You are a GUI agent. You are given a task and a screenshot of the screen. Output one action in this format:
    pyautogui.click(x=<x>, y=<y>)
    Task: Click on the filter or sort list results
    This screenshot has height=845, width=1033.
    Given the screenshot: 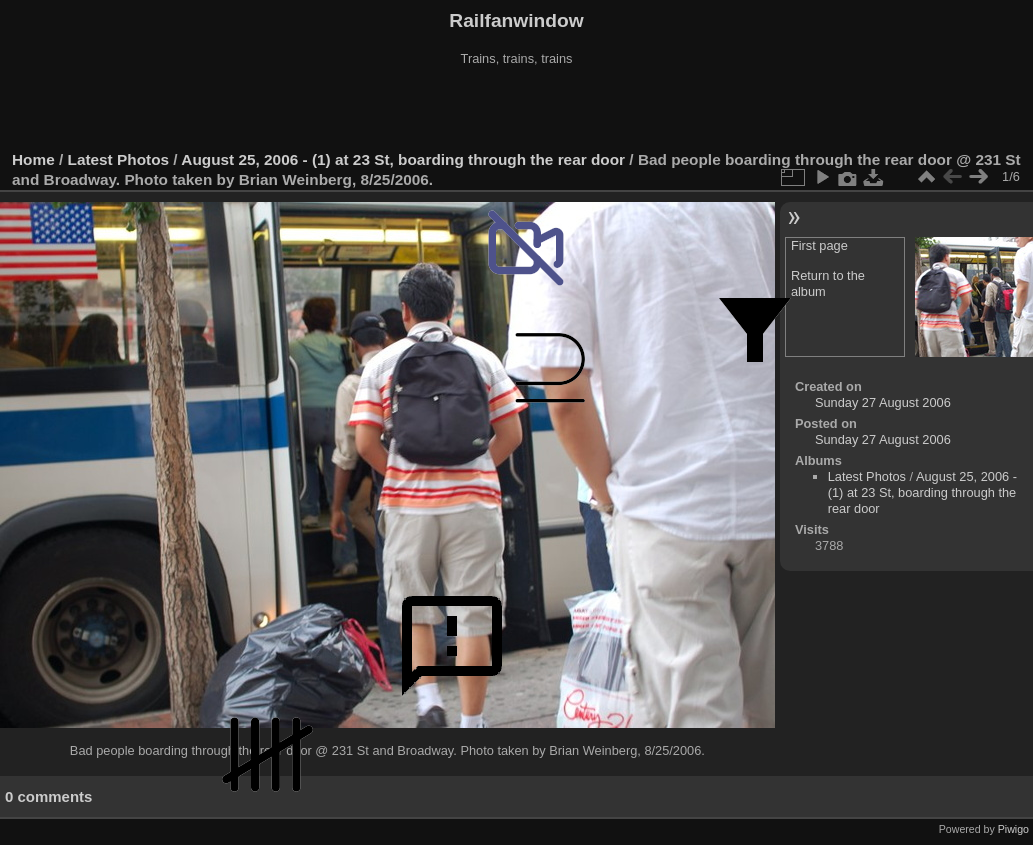 What is the action you would take?
    pyautogui.click(x=755, y=330)
    